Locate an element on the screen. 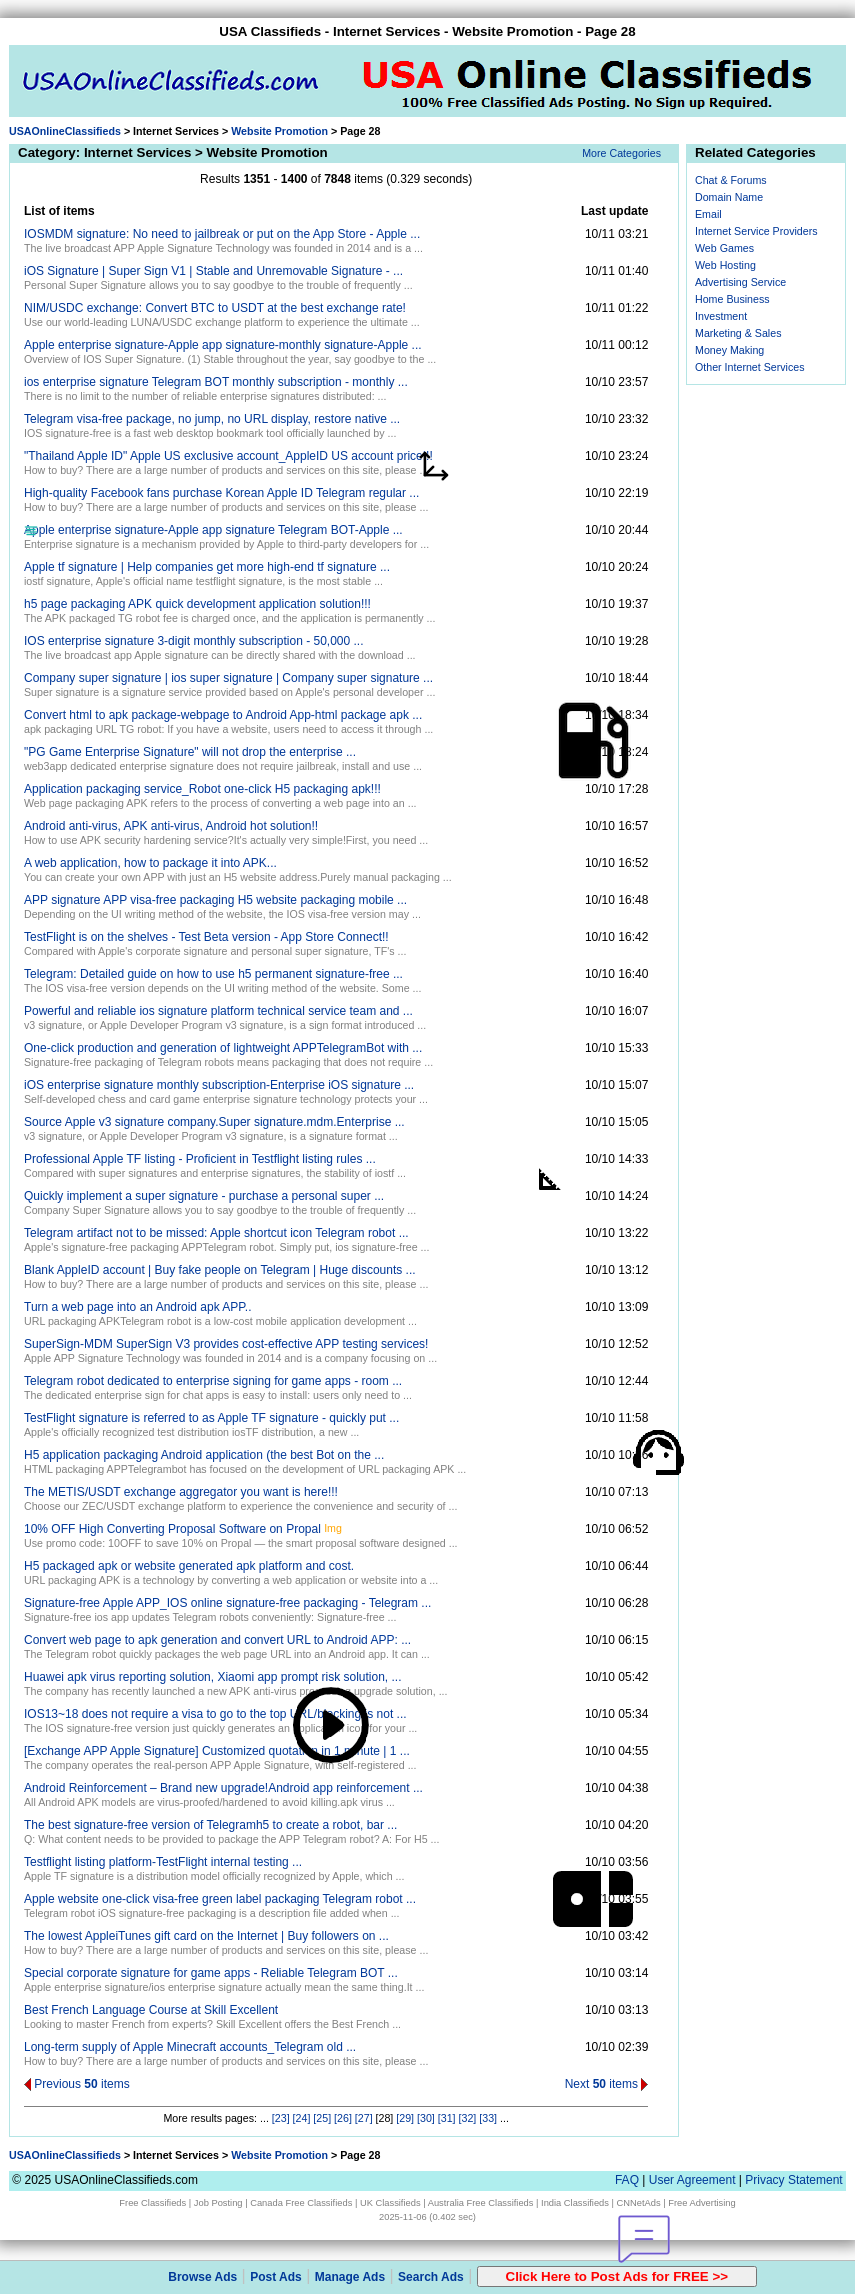 The width and height of the screenshot is (855, 2294). access bento box or meal ordering feature is located at coordinates (593, 1899).